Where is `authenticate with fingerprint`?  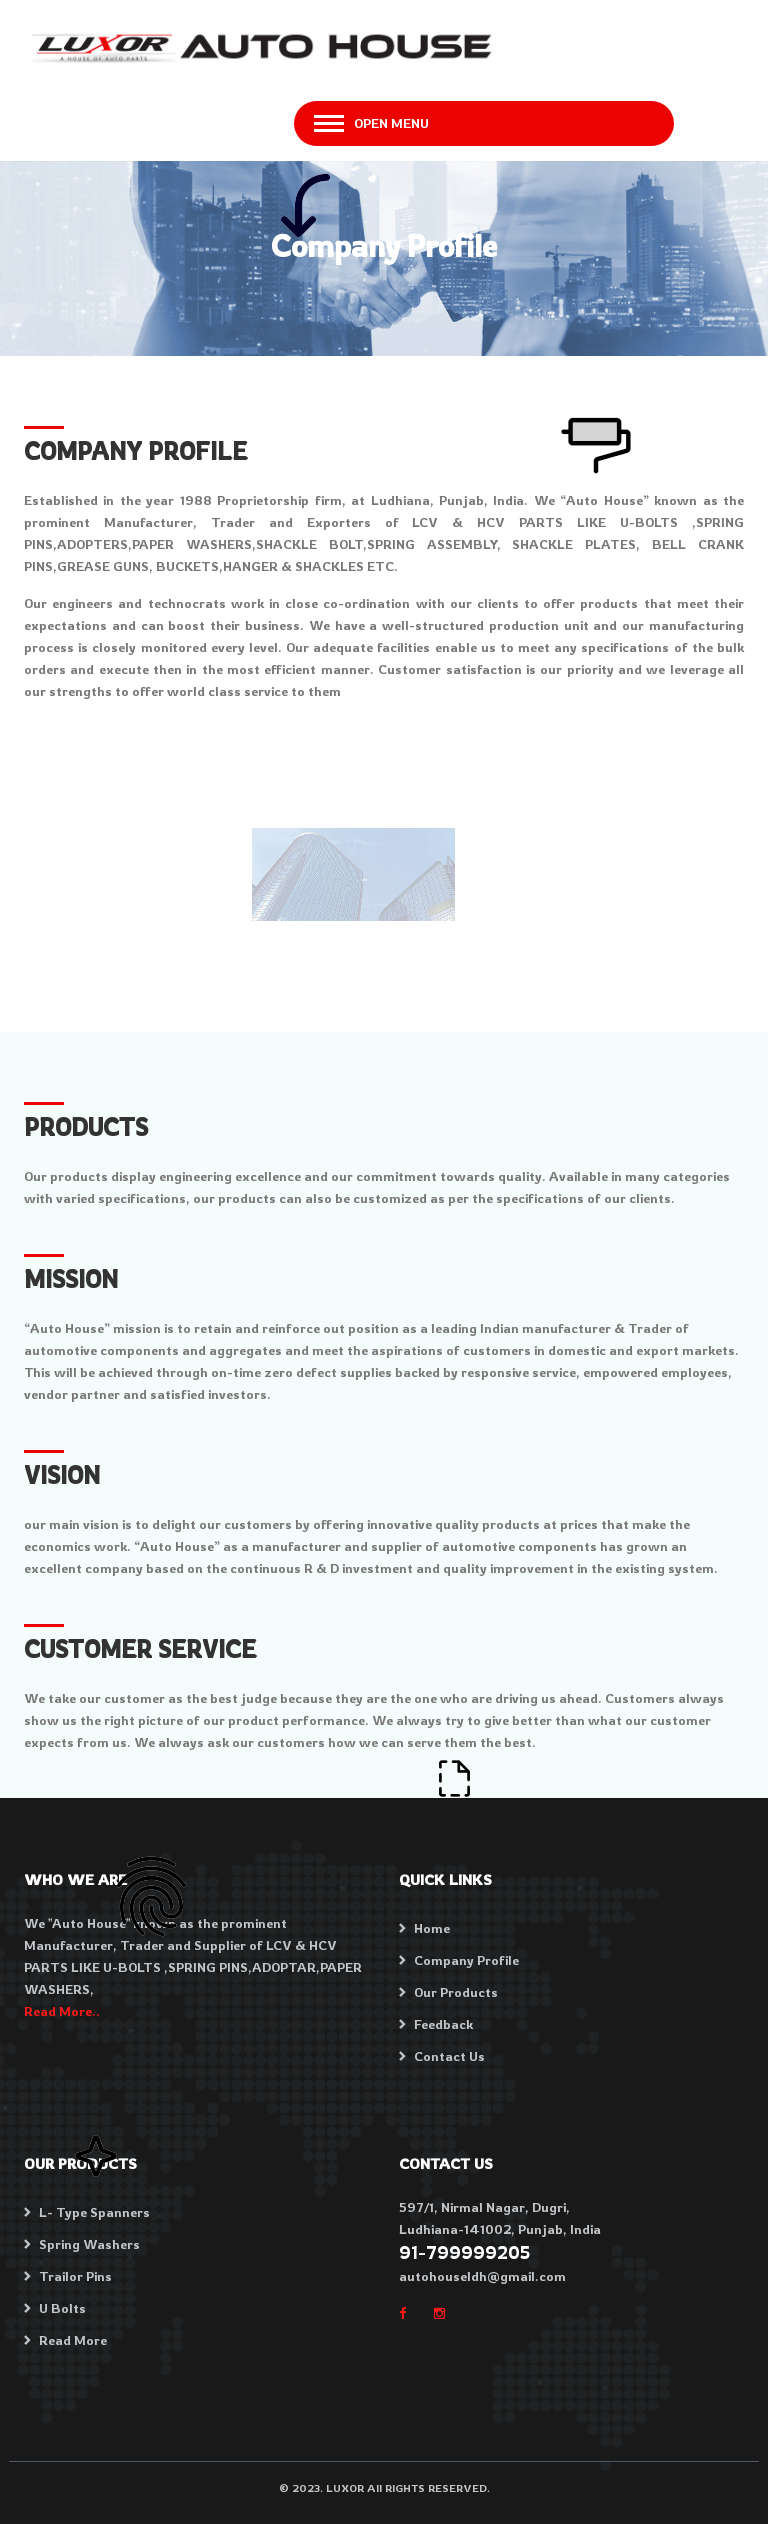 authenticate with fingerprint is located at coordinates (151, 1896).